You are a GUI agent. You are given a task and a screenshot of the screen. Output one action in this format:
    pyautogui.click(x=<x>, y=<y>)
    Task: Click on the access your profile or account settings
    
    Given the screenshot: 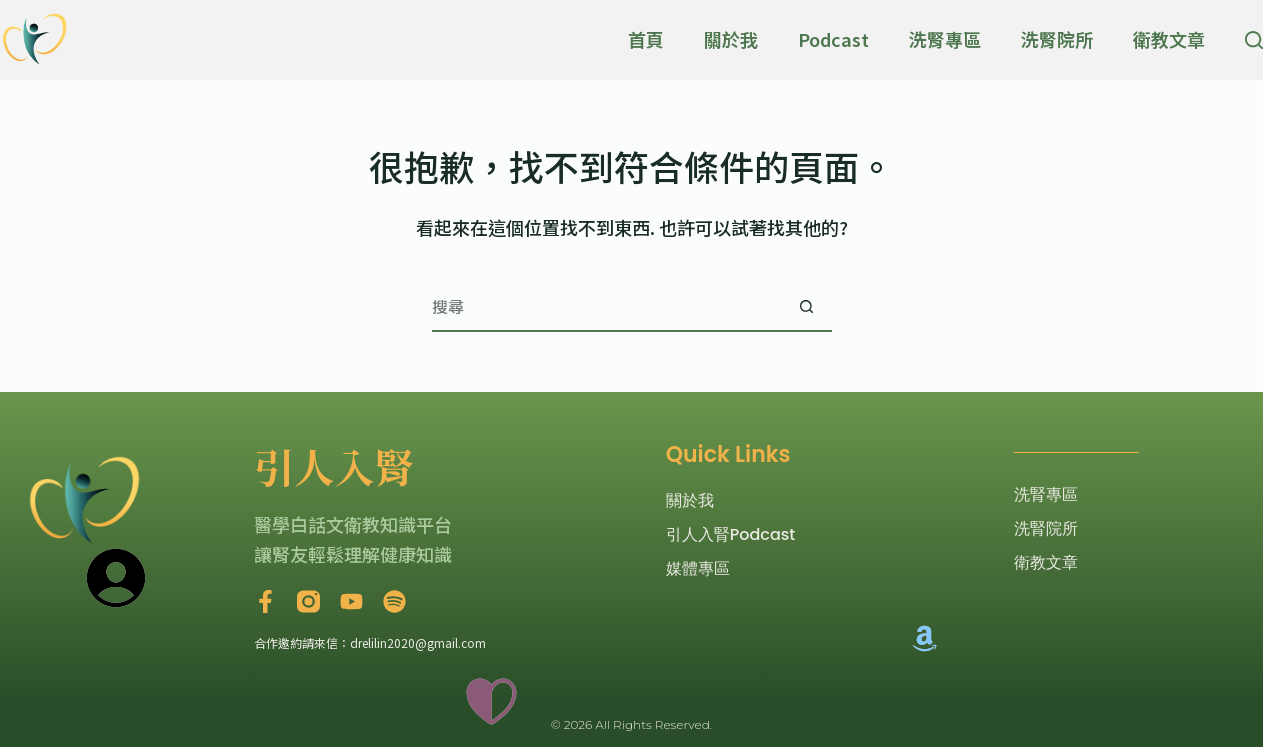 What is the action you would take?
    pyautogui.click(x=116, y=578)
    